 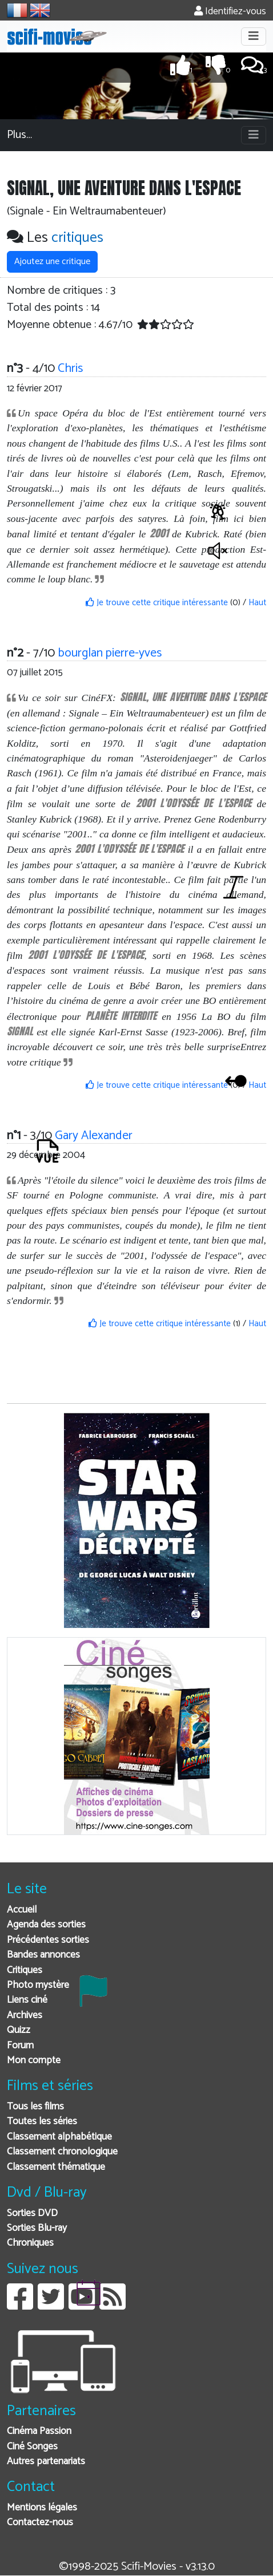 I want to click on swipe left to dismiss or navigate, so click(x=236, y=1081).